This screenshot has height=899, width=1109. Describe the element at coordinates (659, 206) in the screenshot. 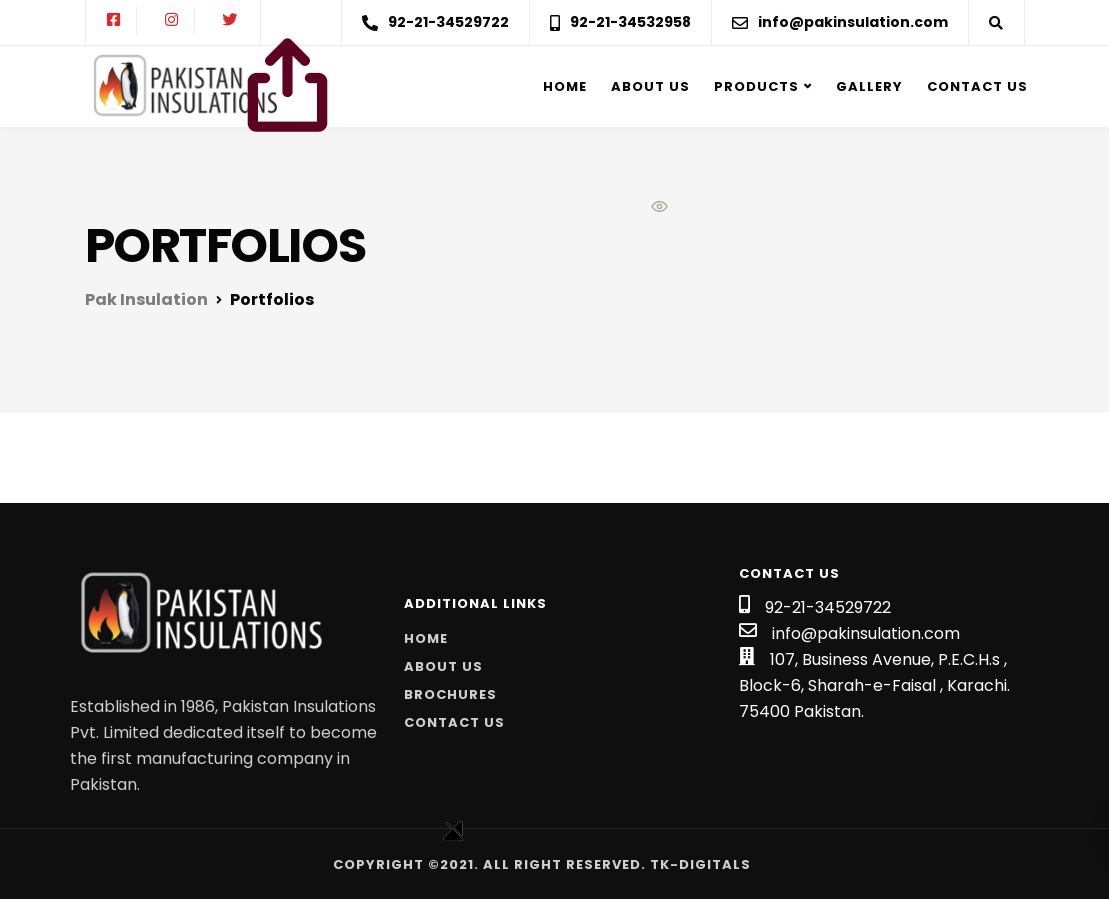

I see `view or preview content` at that location.